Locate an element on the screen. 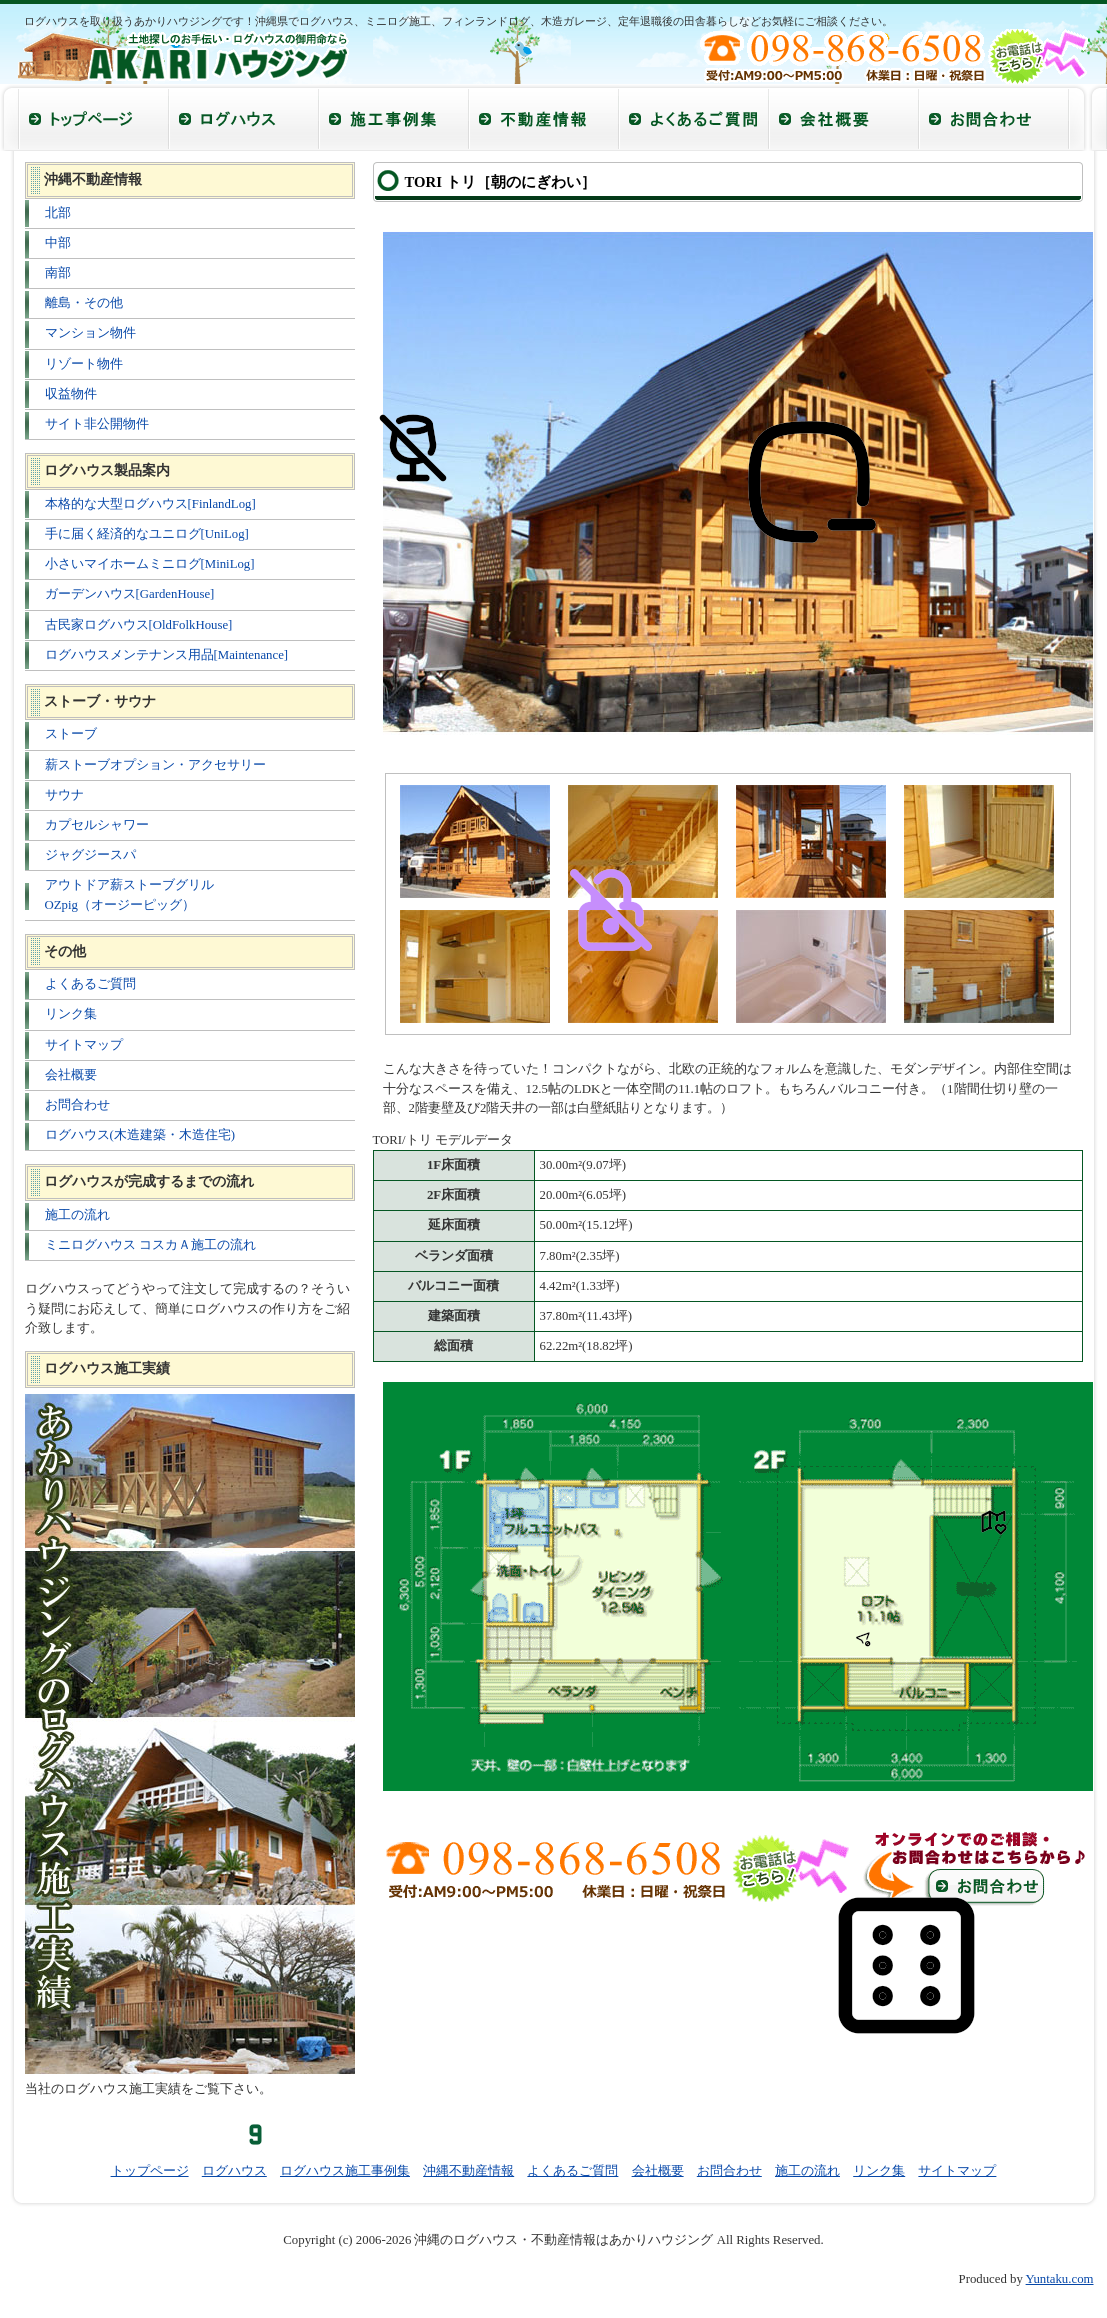 The height and width of the screenshot is (2318, 1107). unlock or disable security lock is located at coordinates (611, 910).